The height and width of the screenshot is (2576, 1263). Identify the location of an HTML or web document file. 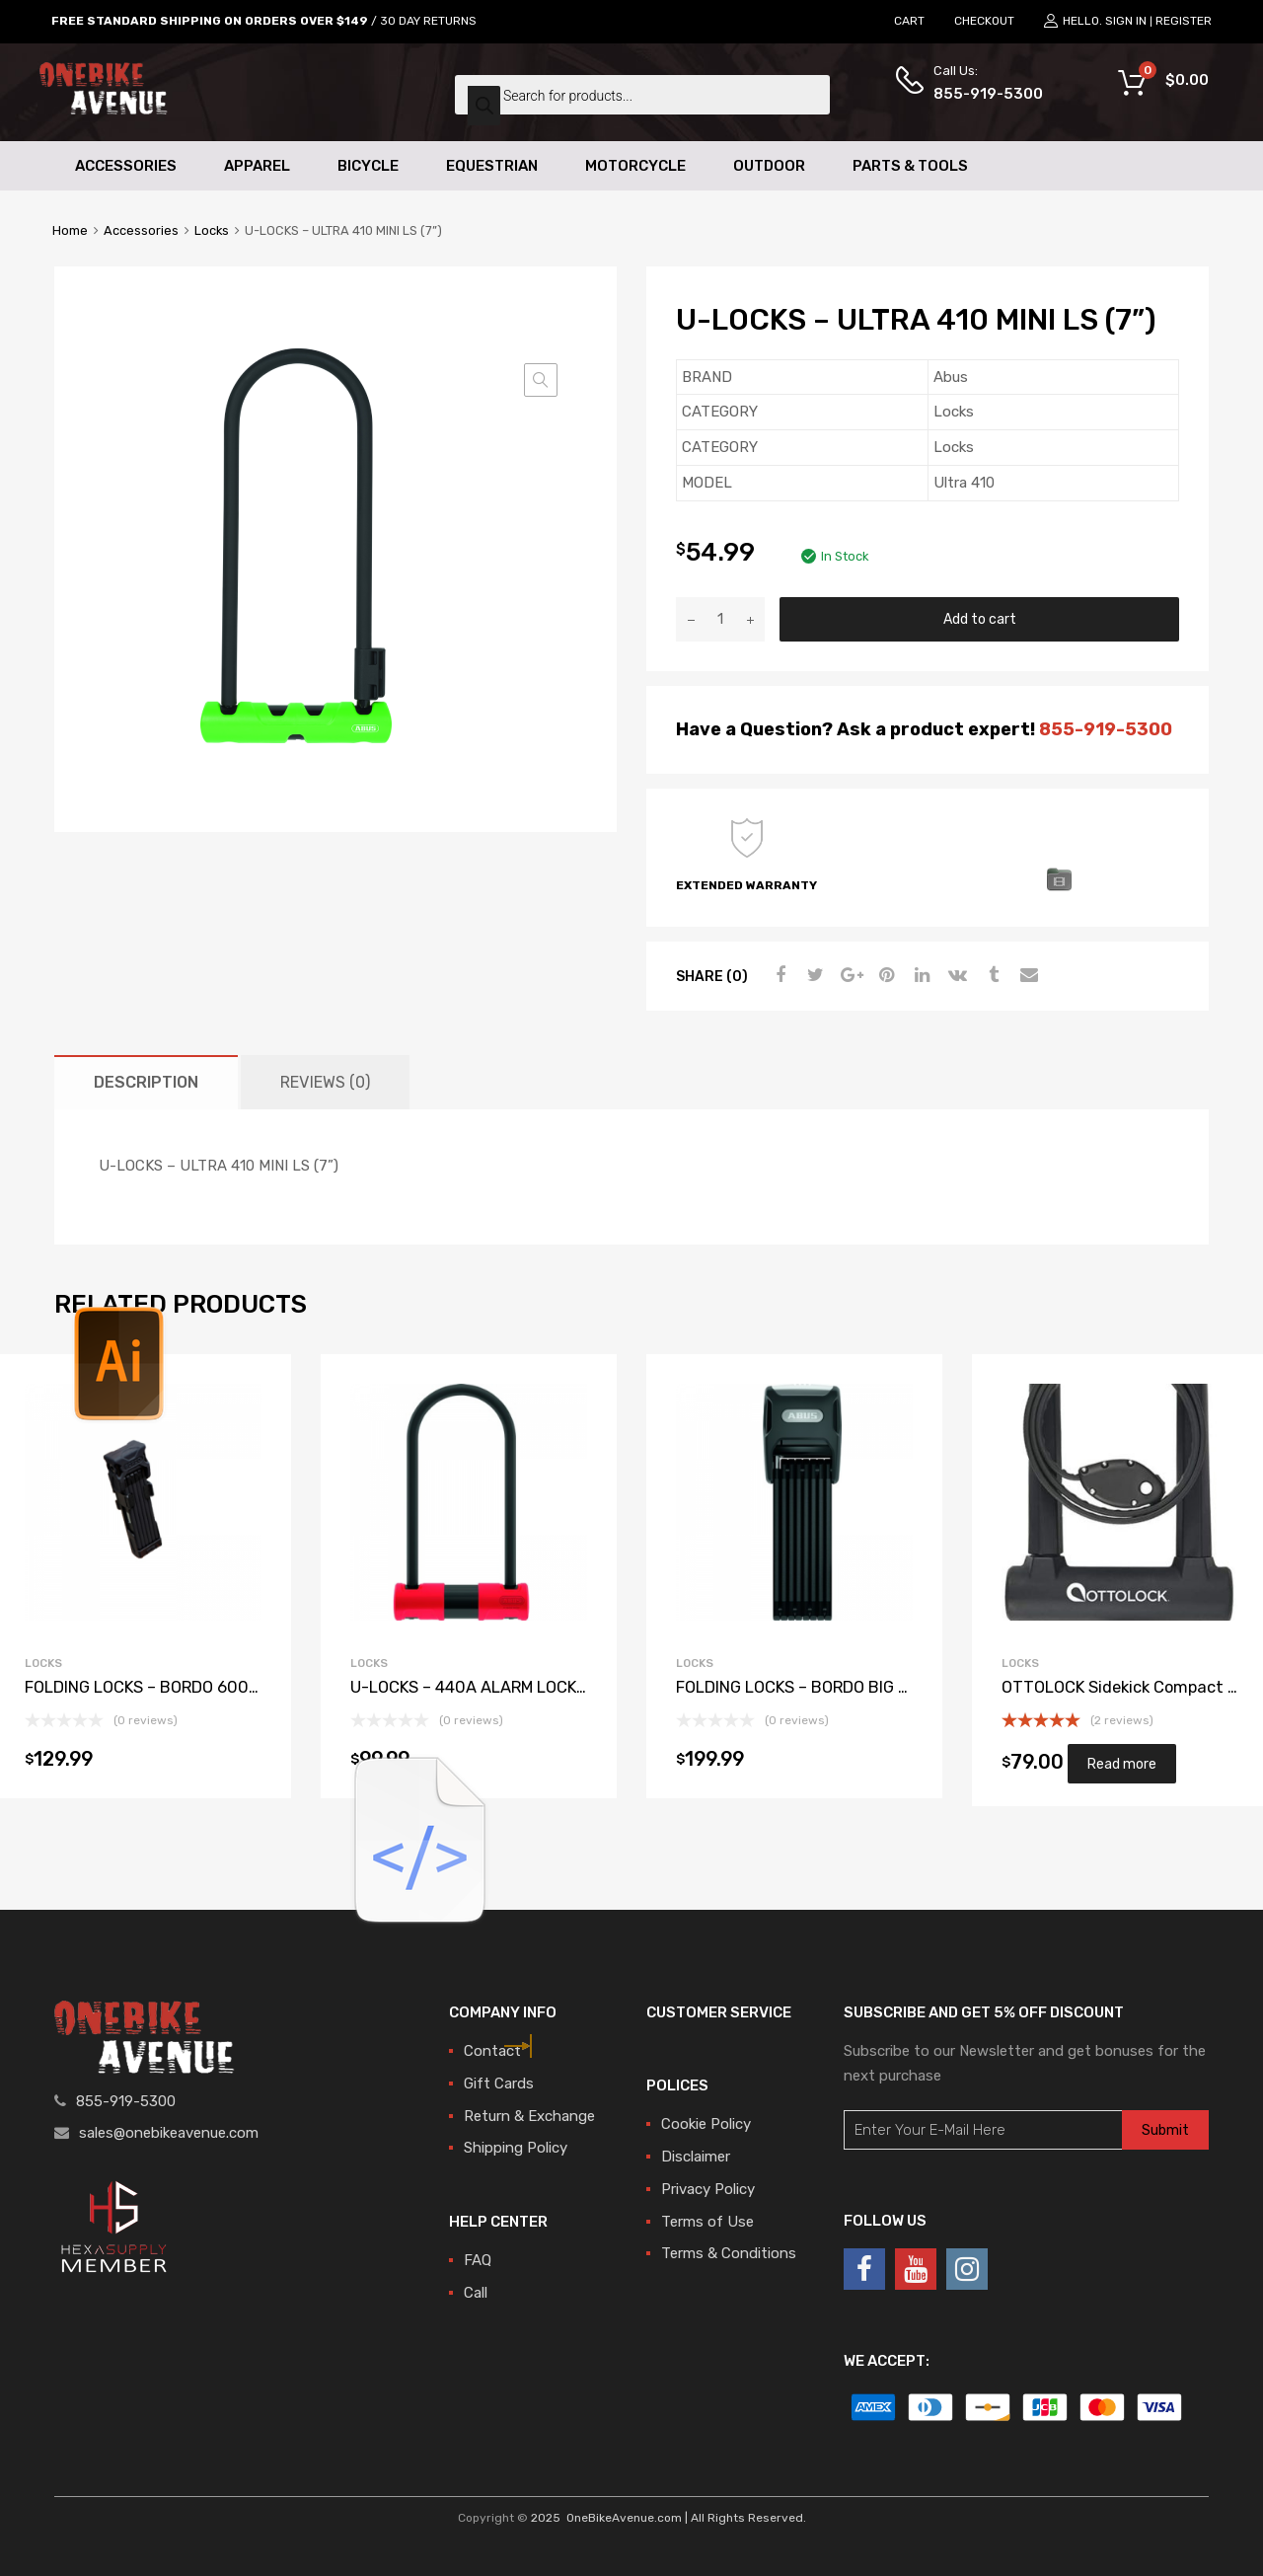
(419, 1840).